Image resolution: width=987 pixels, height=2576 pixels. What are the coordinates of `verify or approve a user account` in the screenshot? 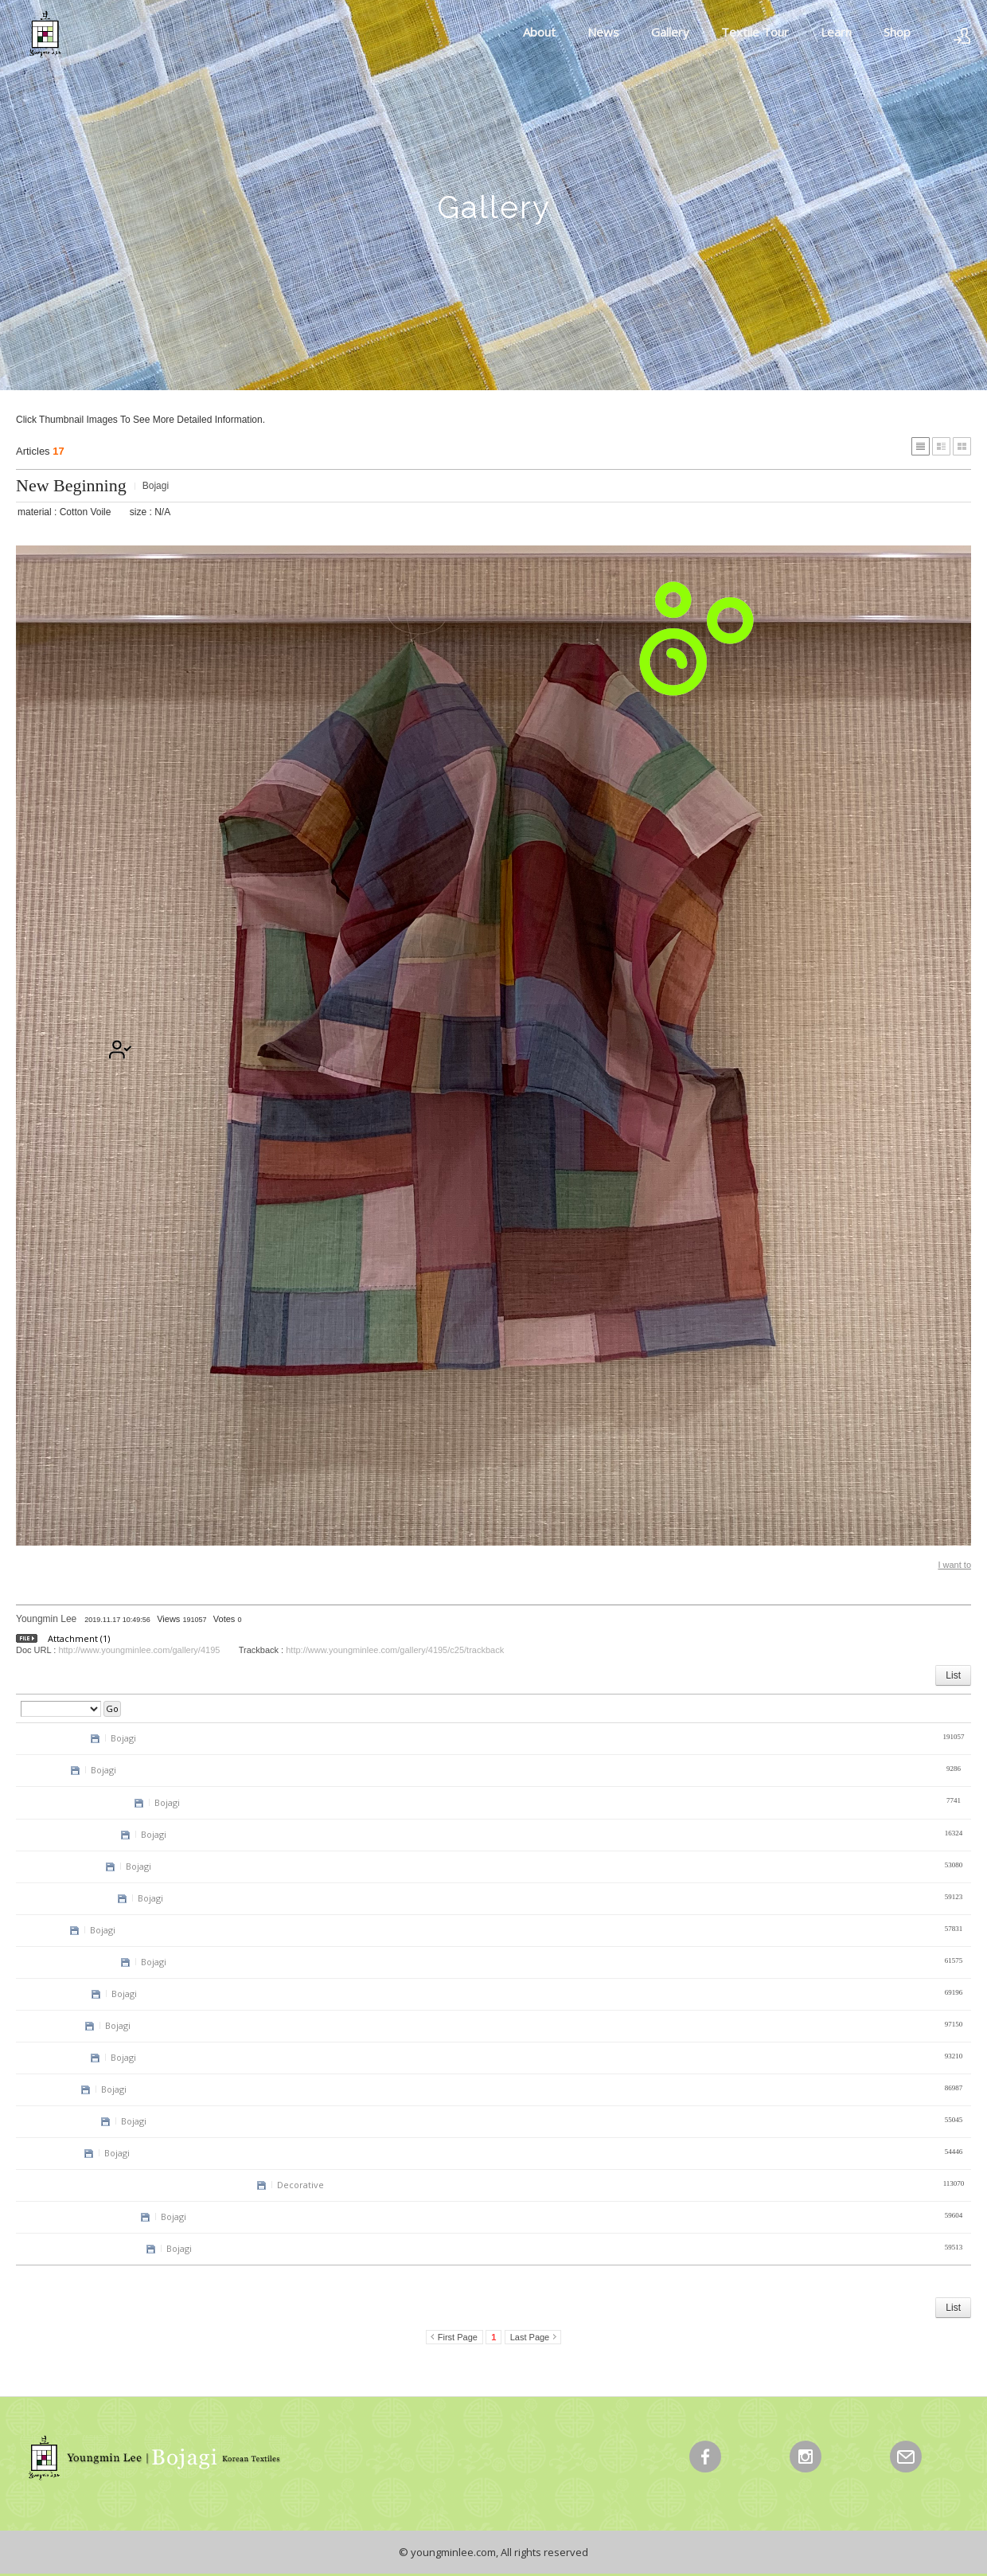 It's located at (120, 1050).